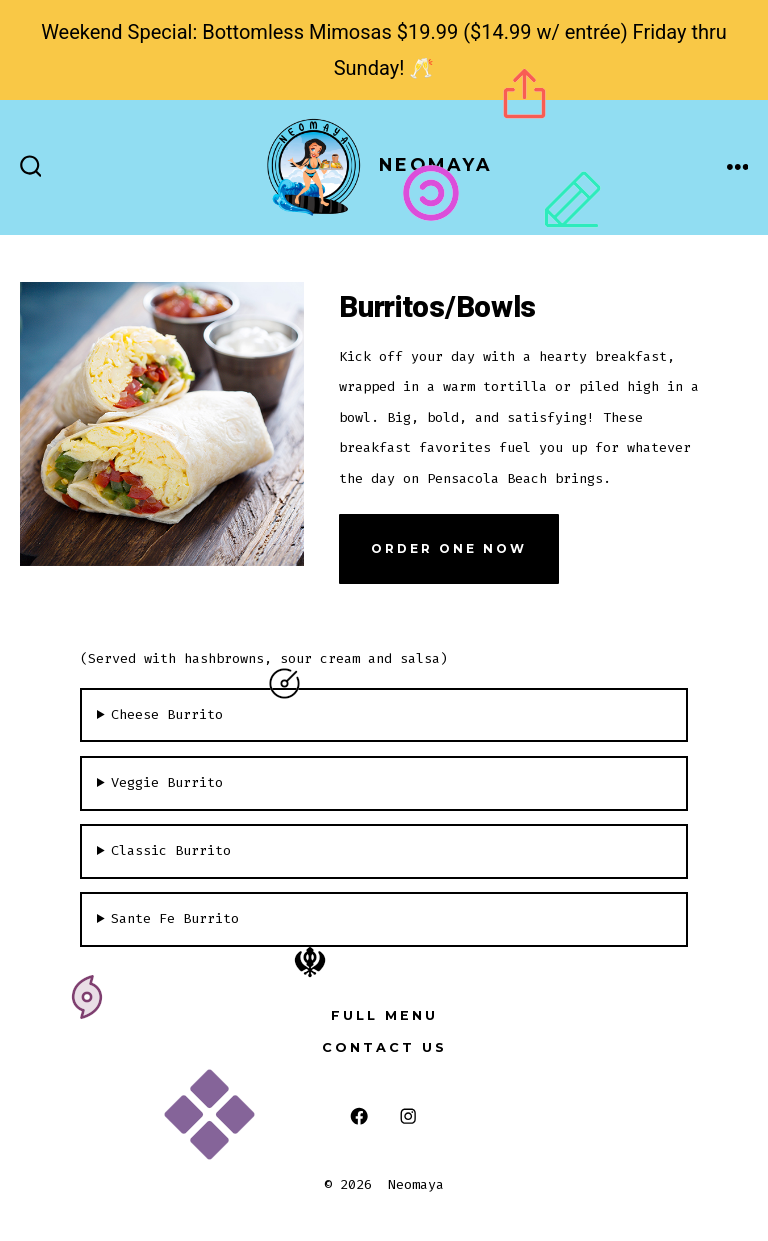 This screenshot has height=1241, width=768. Describe the element at coordinates (310, 962) in the screenshot. I see `indicates Sikh religious content or community` at that location.